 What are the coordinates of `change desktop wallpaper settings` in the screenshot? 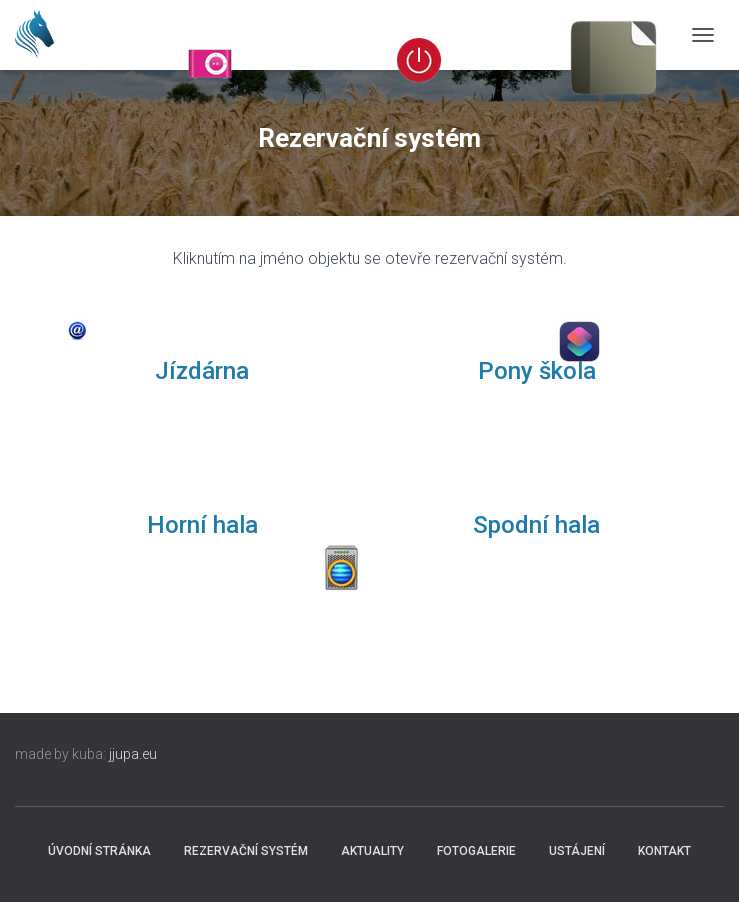 It's located at (613, 54).